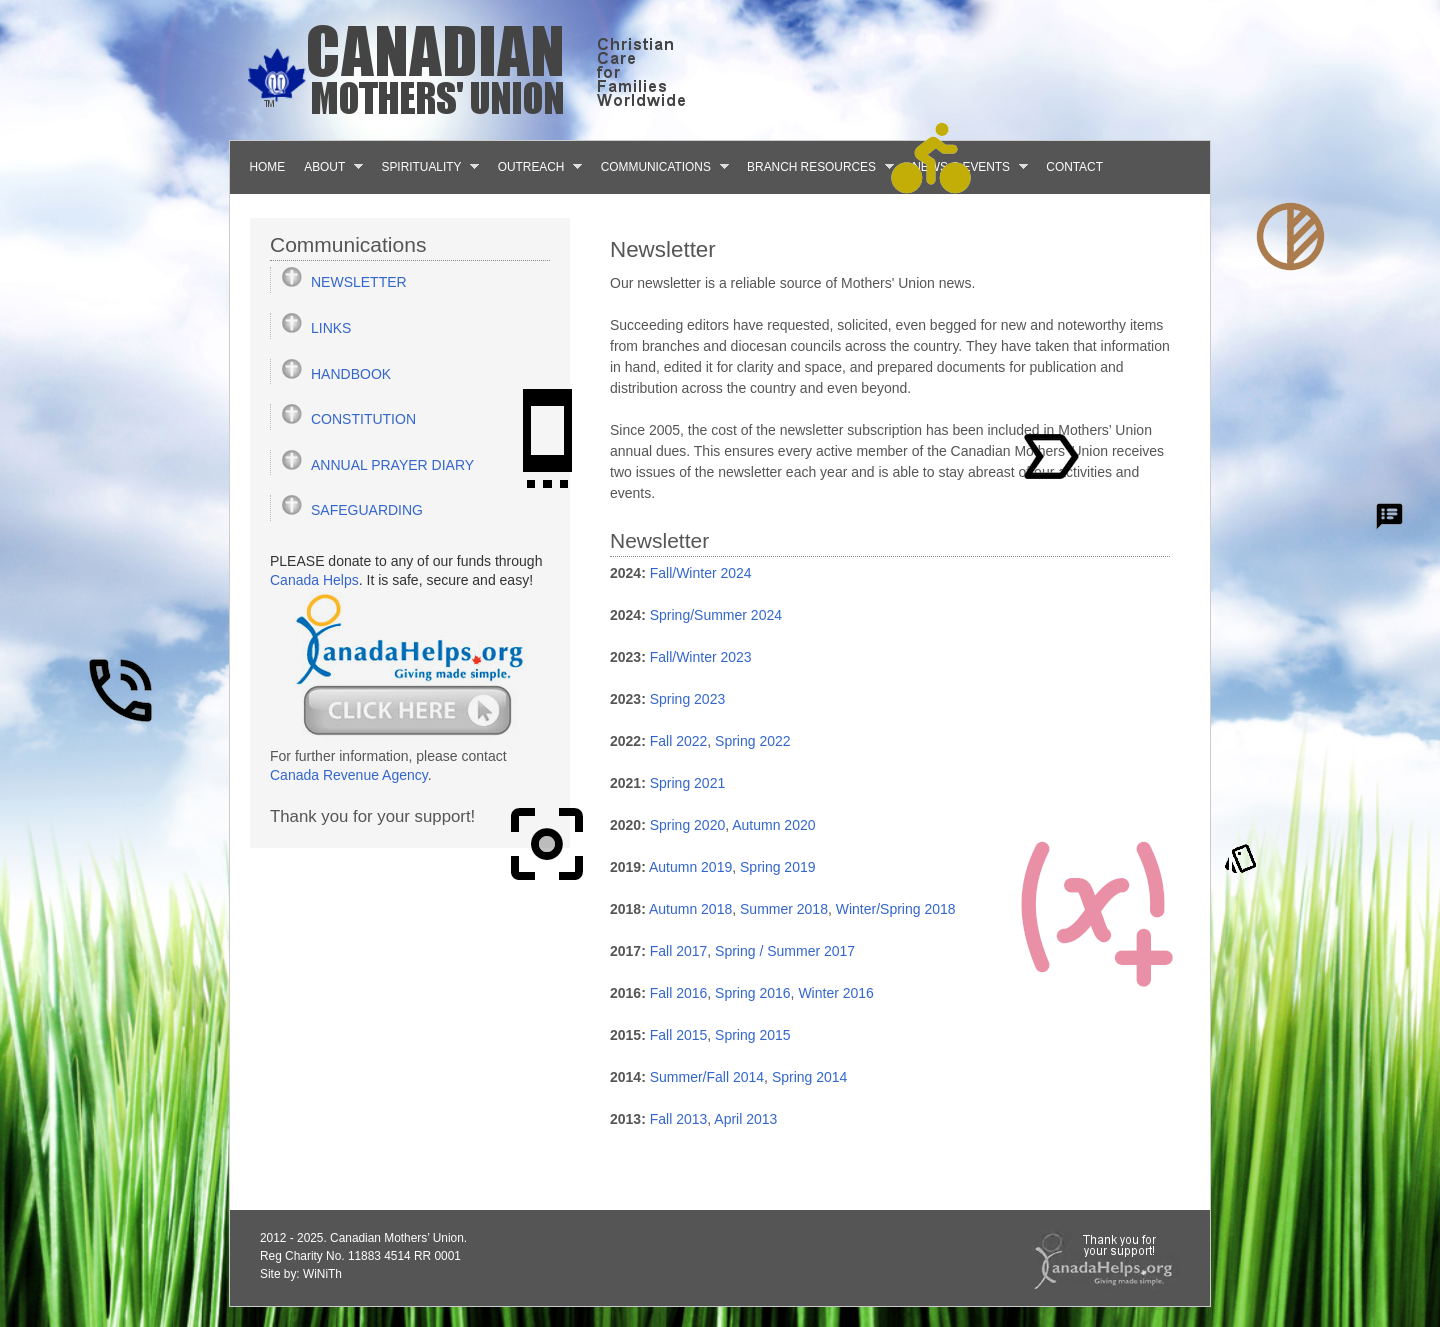 This screenshot has width=1440, height=1327. Describe the element at coordinates (931, 158) in the screenshot. I see `access cycling or bike route options` at that location.